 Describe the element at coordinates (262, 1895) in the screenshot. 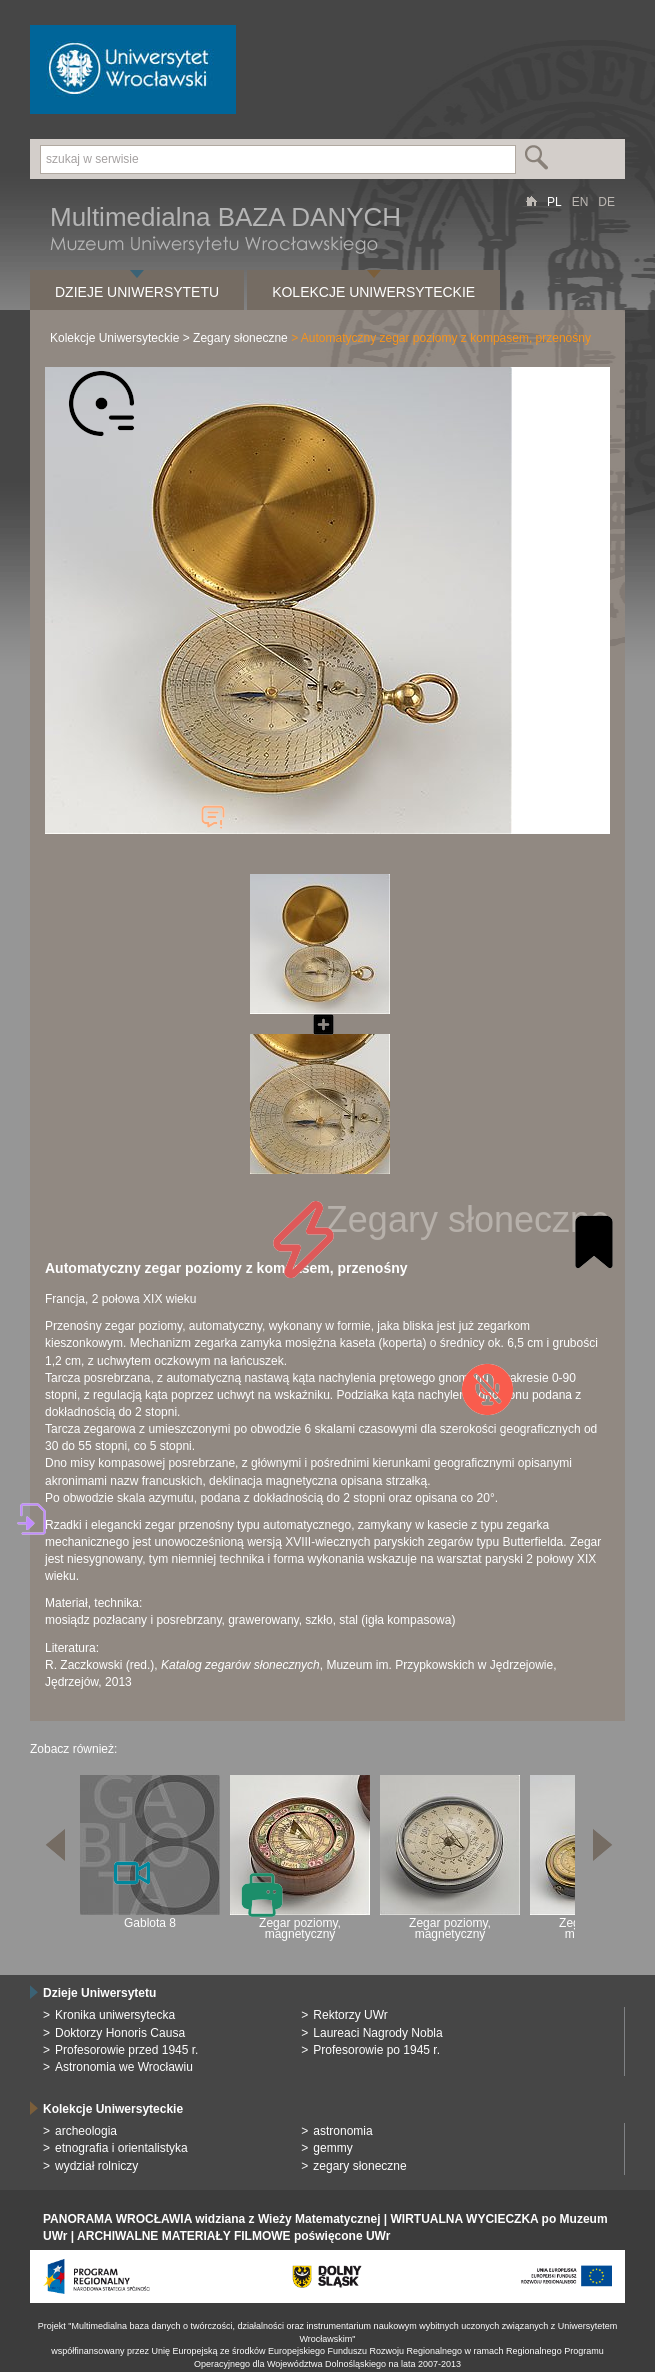

I see `print the current document` at that location.